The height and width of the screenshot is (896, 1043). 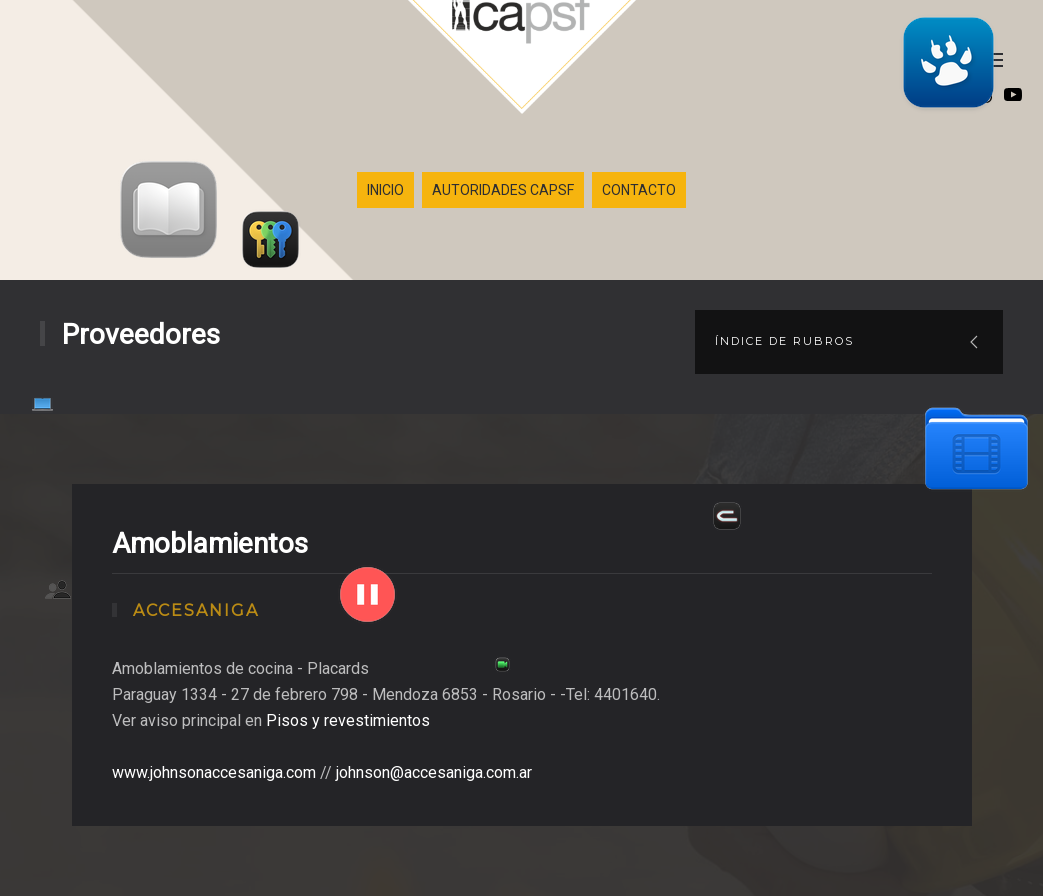 What do you see at coordinates (42, 403) in the screenshot?
I see `represents this macbook pro device in system settings` at bounding box center [42, 403].